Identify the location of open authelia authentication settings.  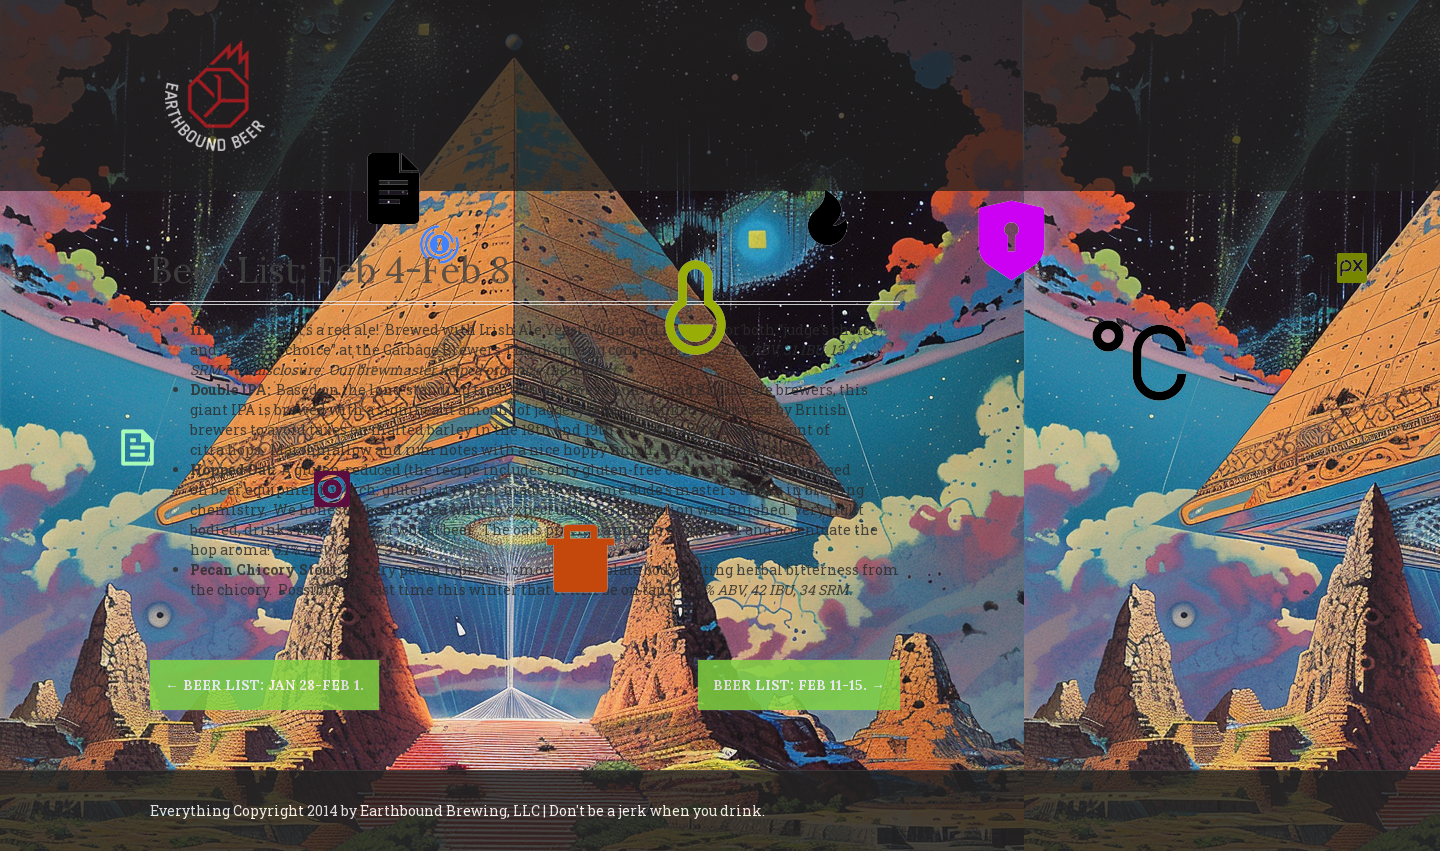
(439, 244).